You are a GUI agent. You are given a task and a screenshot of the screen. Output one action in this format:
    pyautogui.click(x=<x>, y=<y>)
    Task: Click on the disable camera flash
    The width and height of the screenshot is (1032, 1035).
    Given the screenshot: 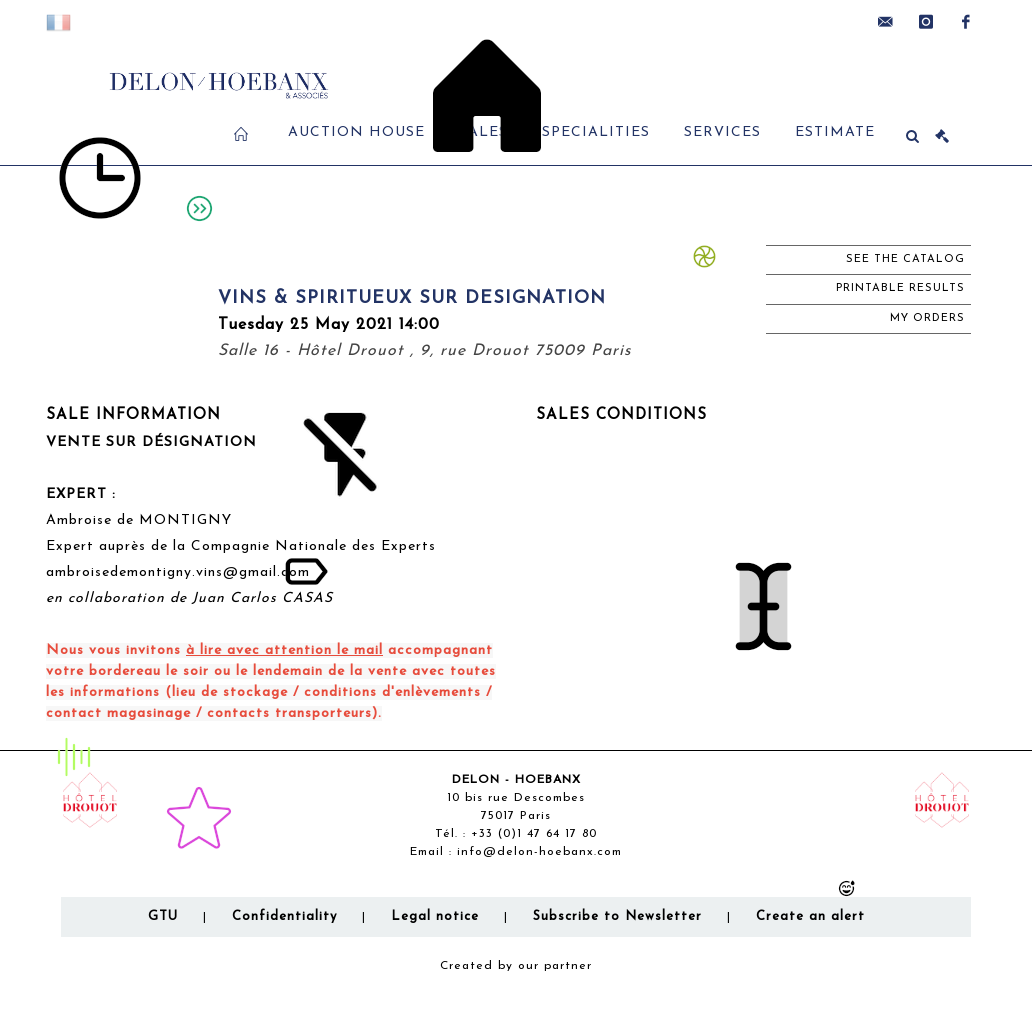 What is the action you would take?
    pyautogui.click(x=346, y=457)
    